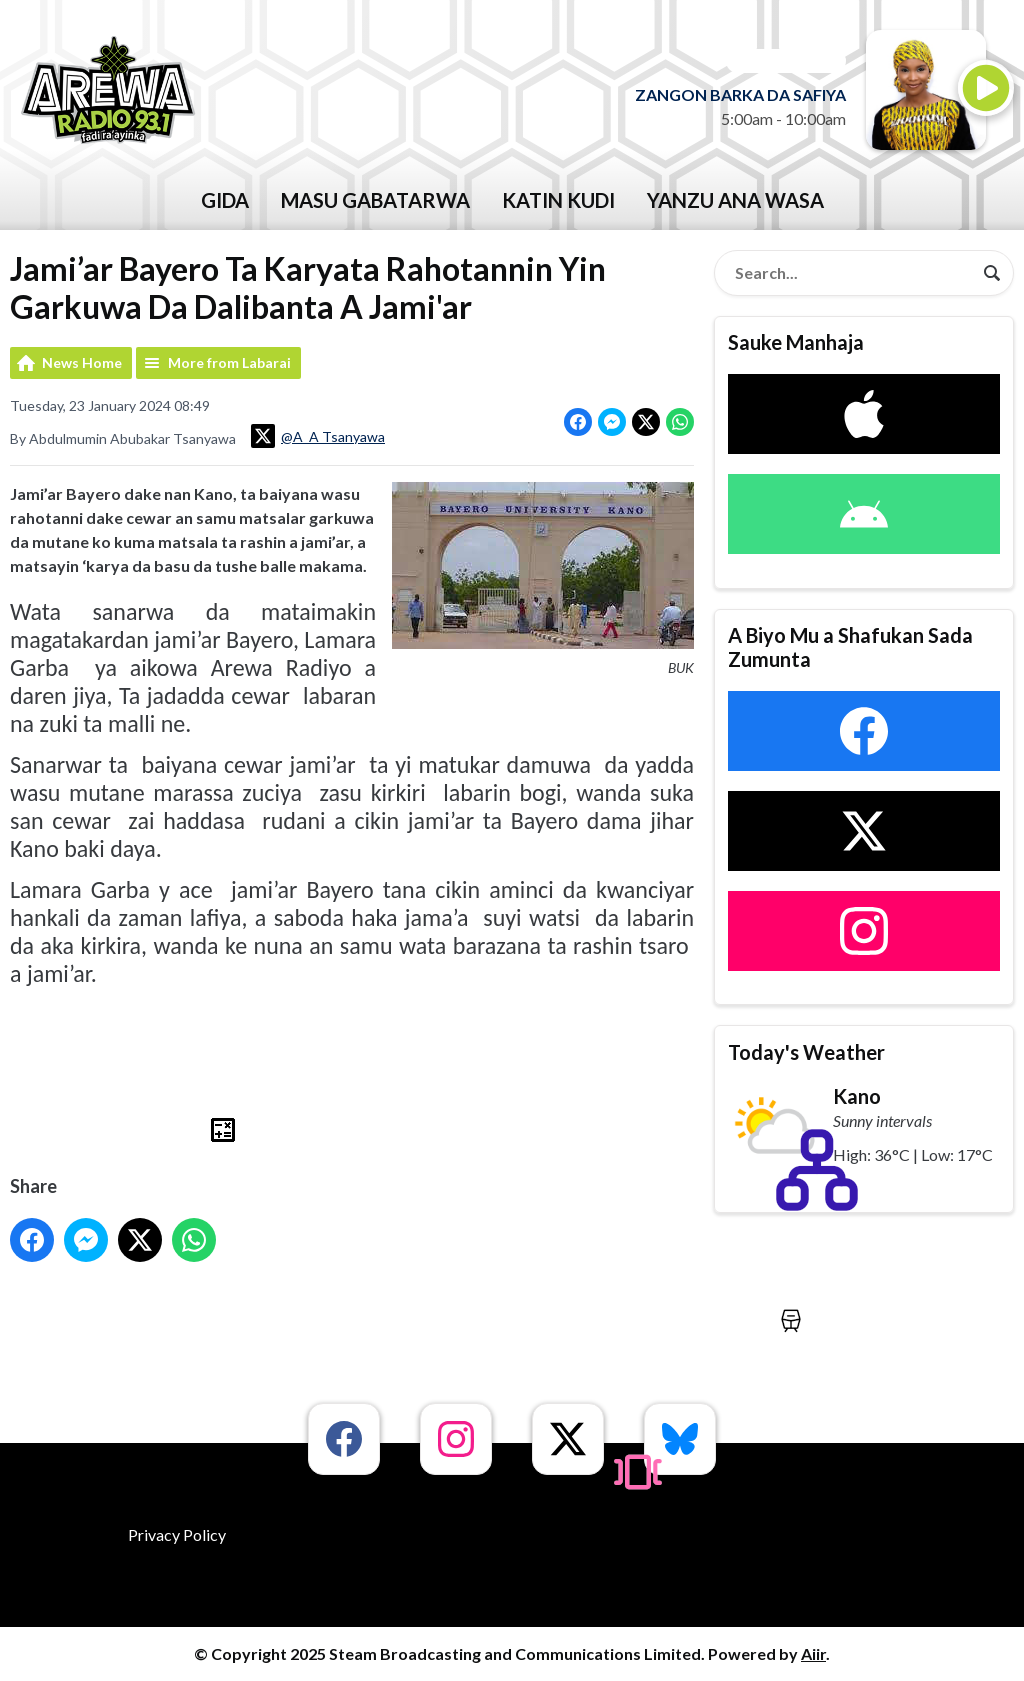 This screenshot has height=1681, width=1024. I want to click on view site structure or hierarchy, so click(817, 1170).